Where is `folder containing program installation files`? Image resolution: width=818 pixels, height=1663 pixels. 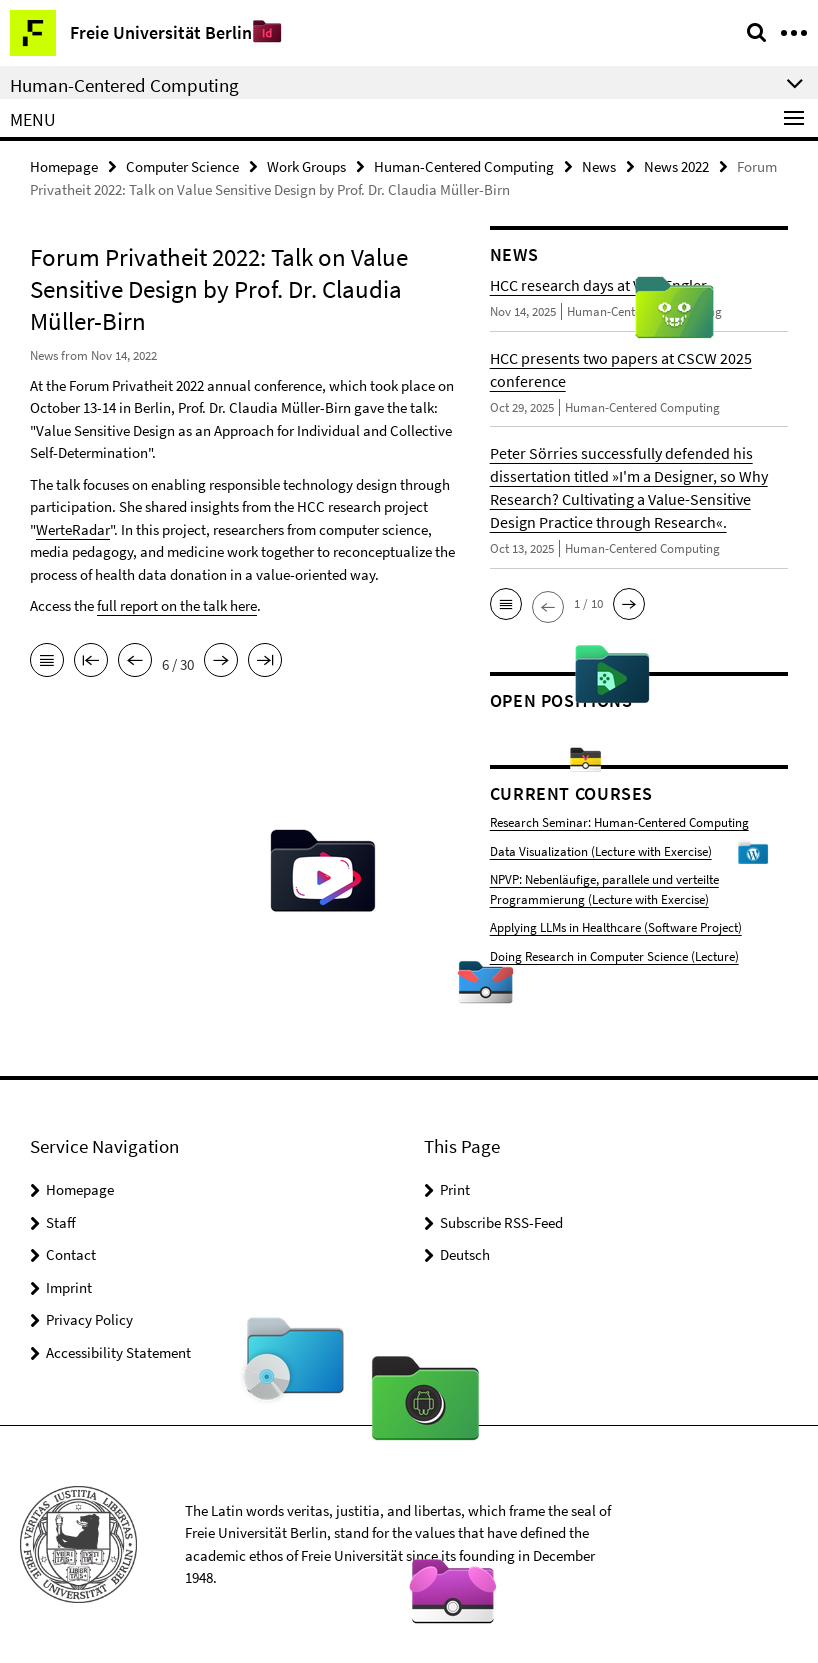
folder containing program installation files is located at coordinates (295, 1358).